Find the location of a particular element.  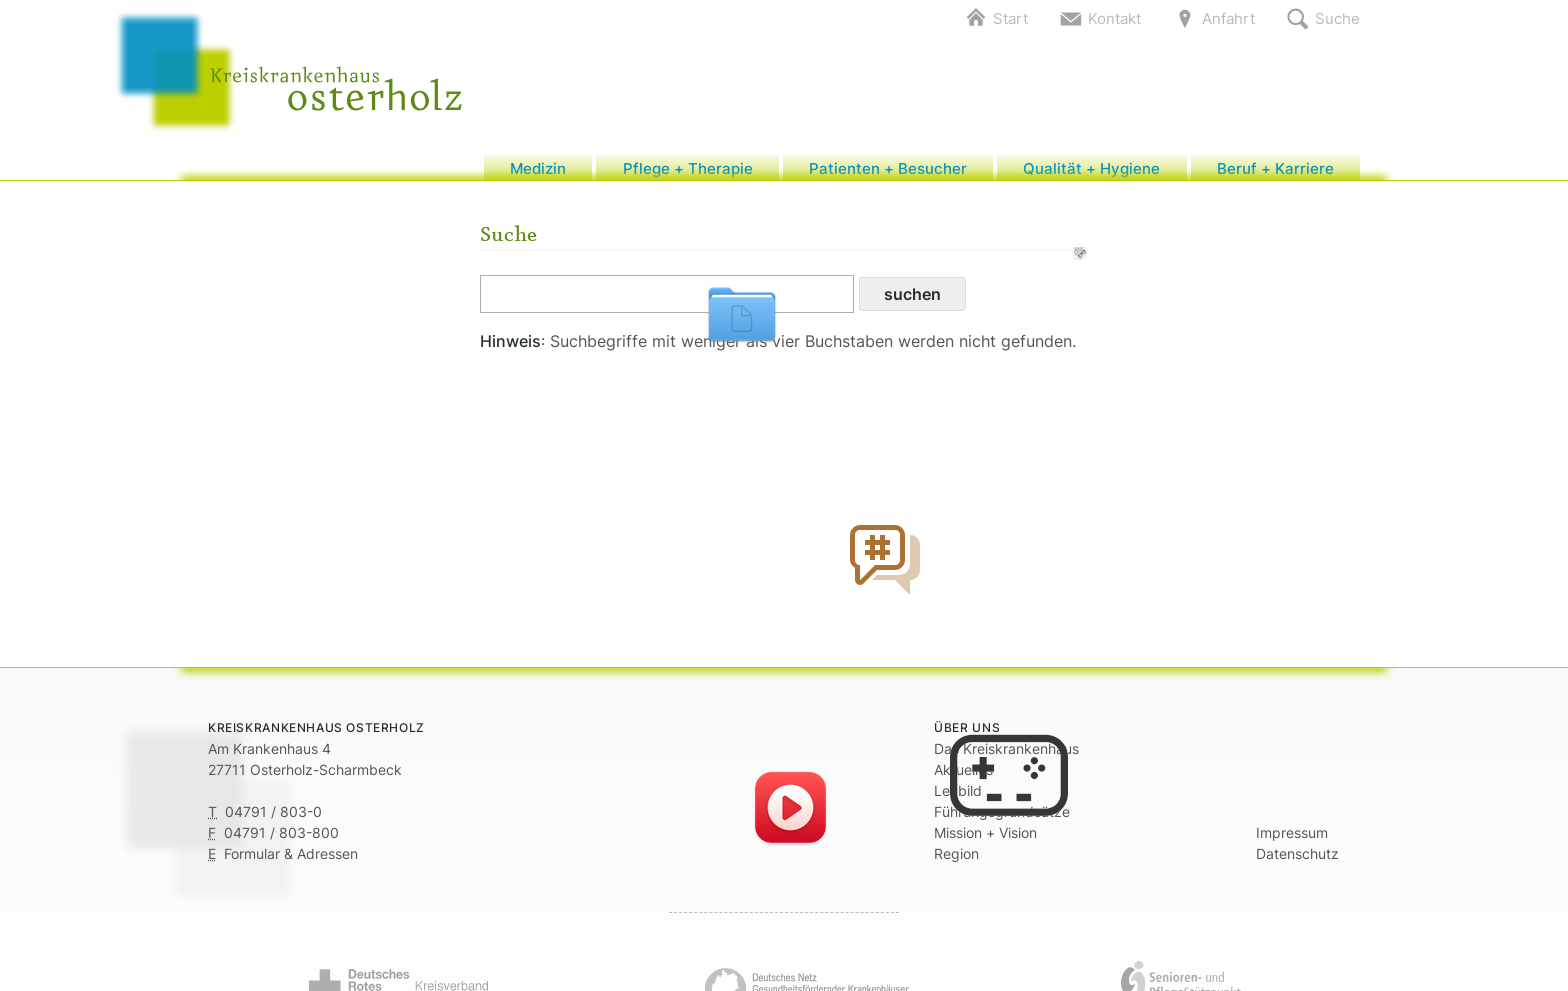

open your documents folder is located at coordinates (742, 314).